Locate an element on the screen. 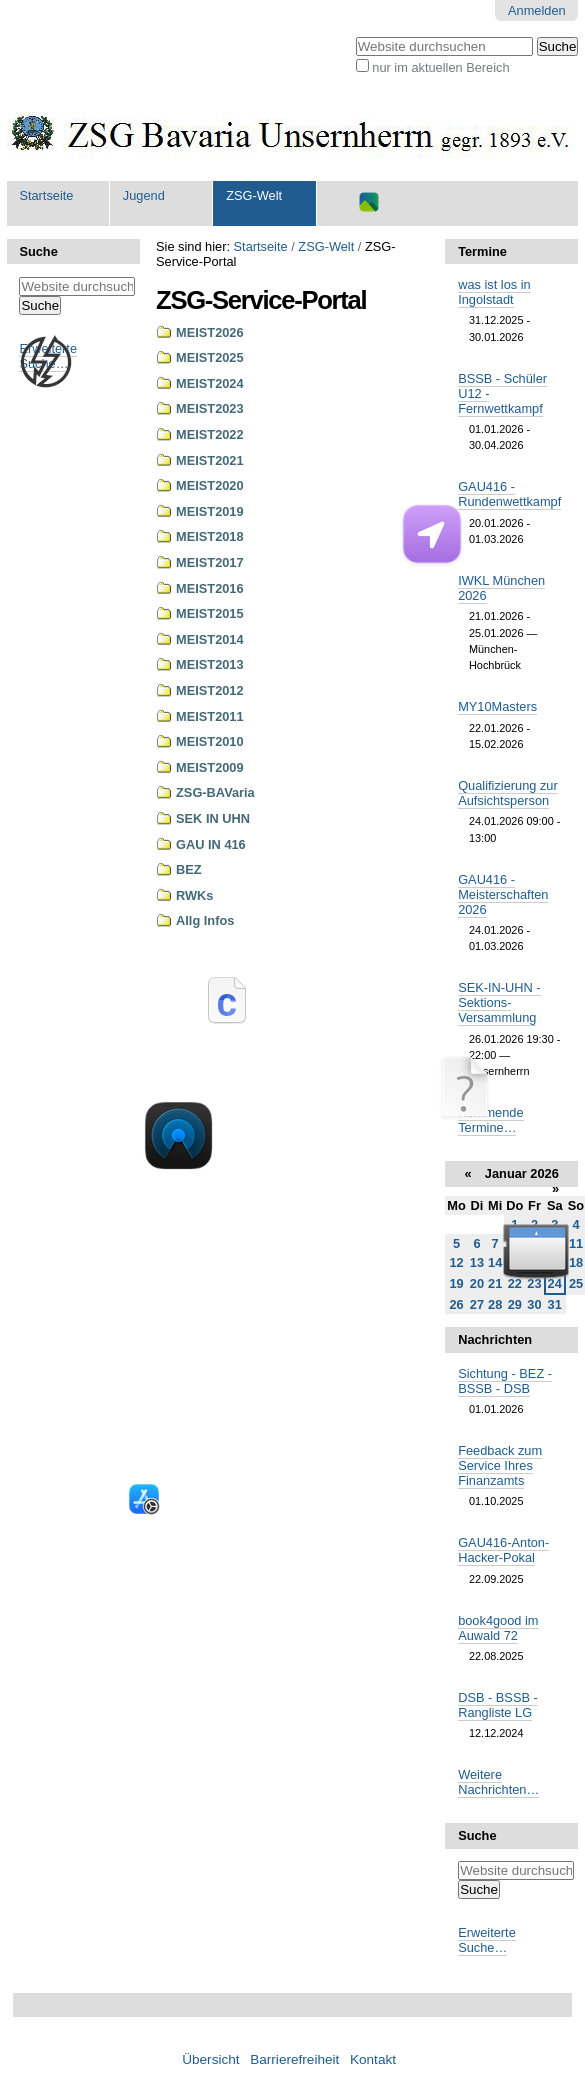  a C programming language source file is located at coordinates (227, 1000).